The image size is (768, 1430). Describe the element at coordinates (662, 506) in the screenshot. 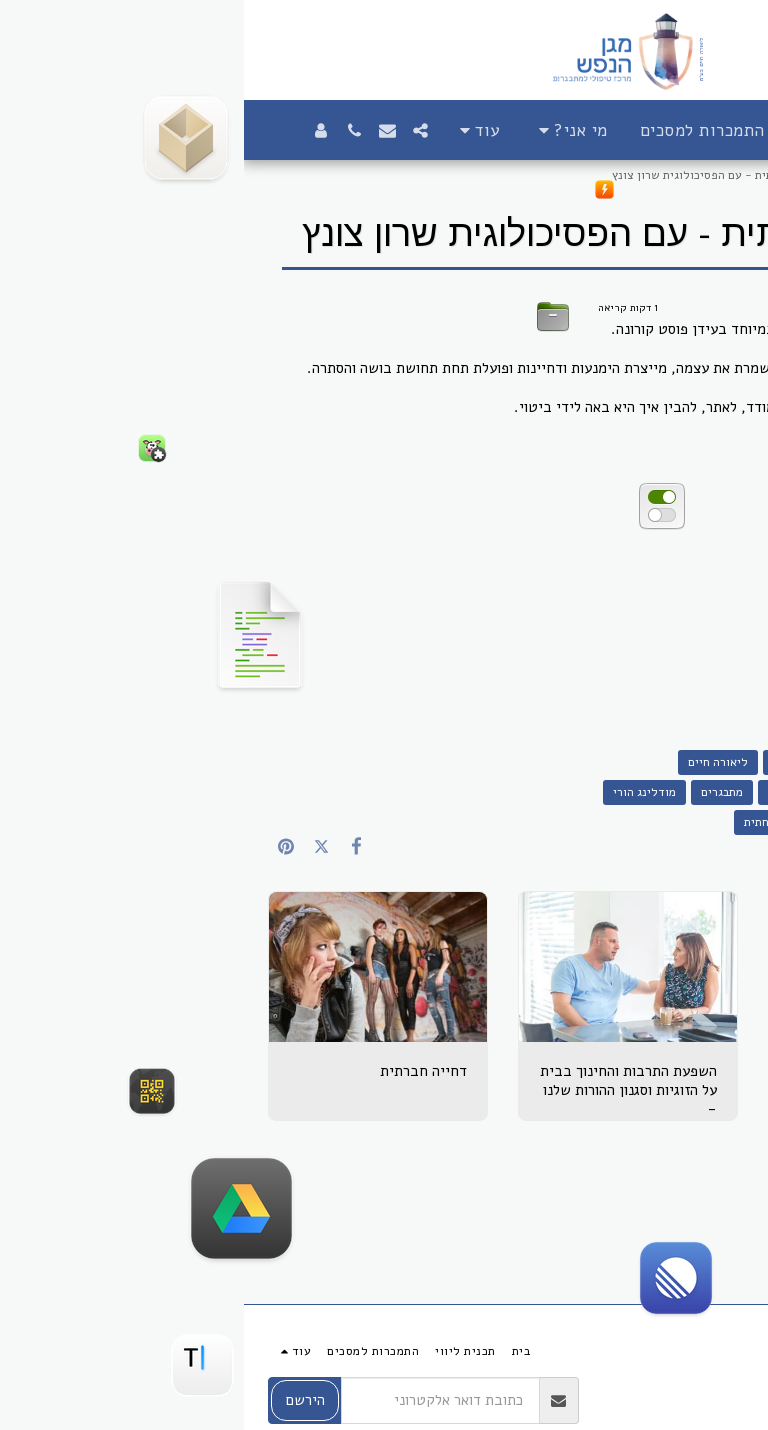

I see `open desktop preferences or settings` at that location.